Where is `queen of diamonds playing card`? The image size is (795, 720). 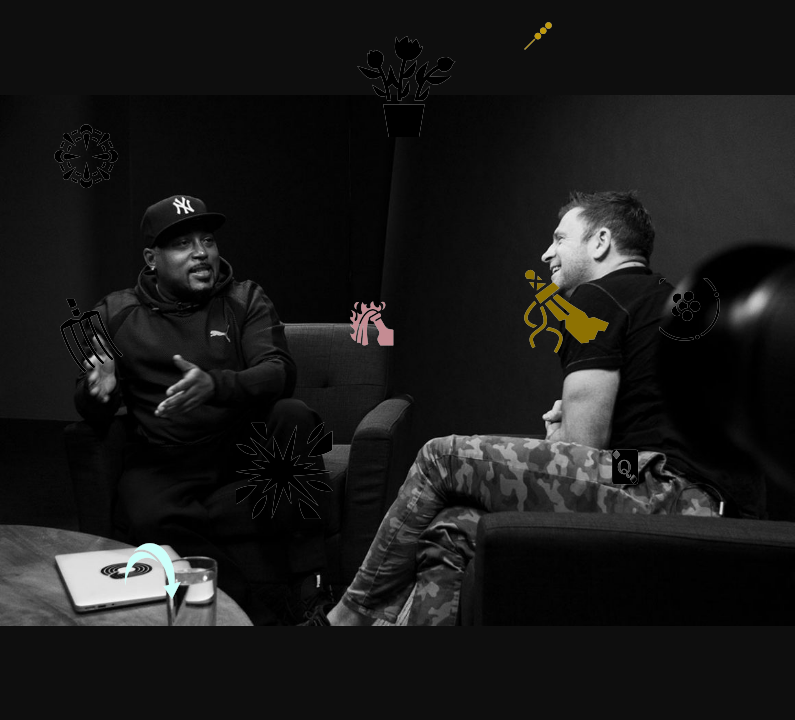 queen of diamonds playing card is located at coordinates (625, 467).